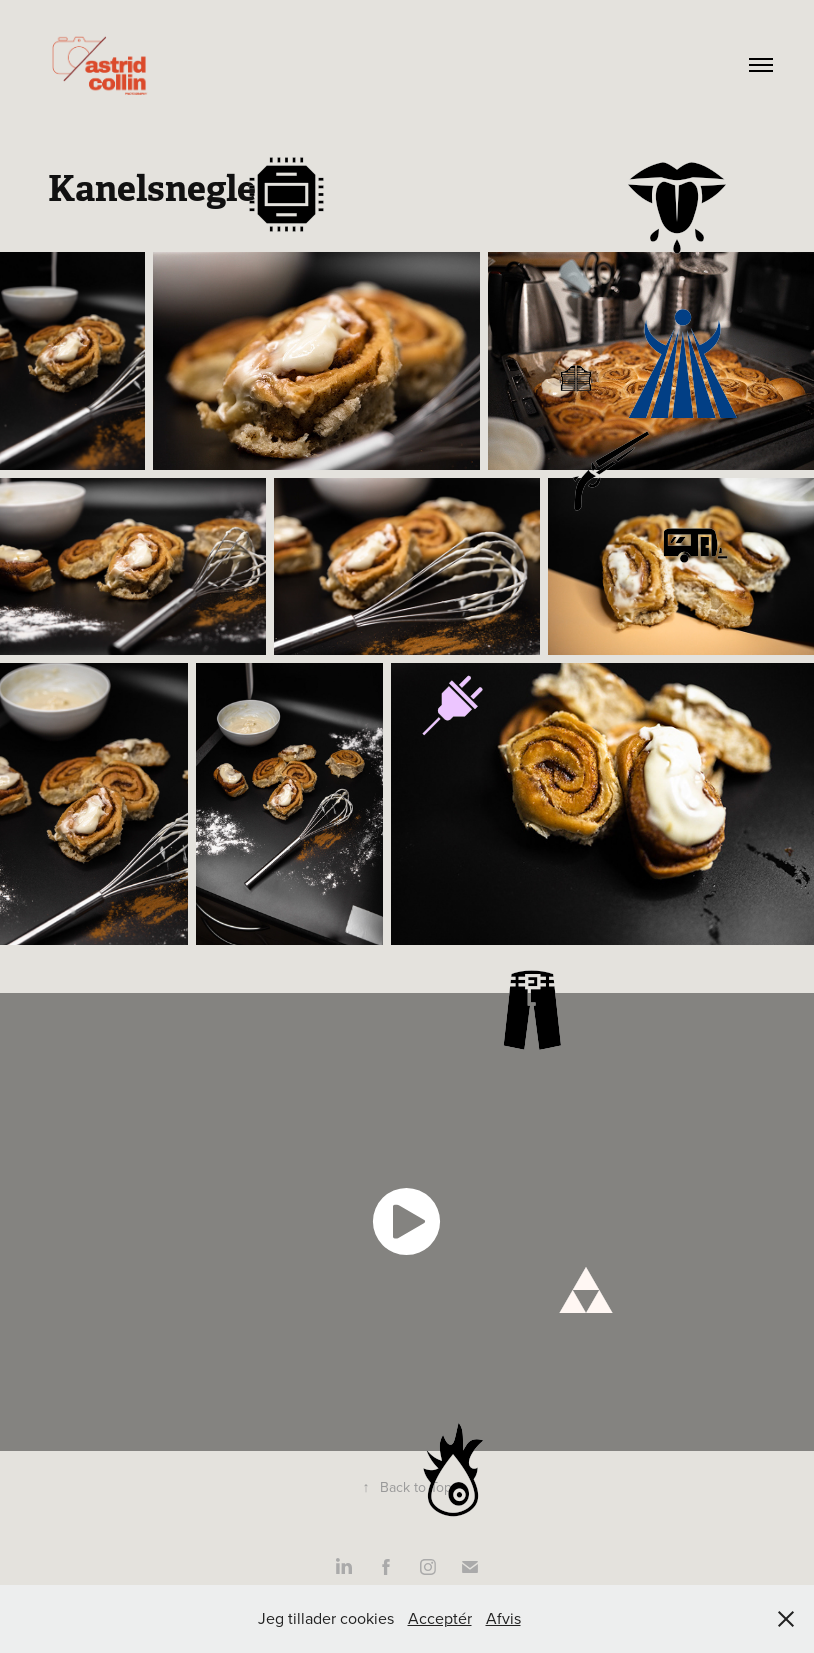 This screenshot has height=1653, width=814. I want to click on browse pants or bottoms in a clothing app, so click(531, 1010).